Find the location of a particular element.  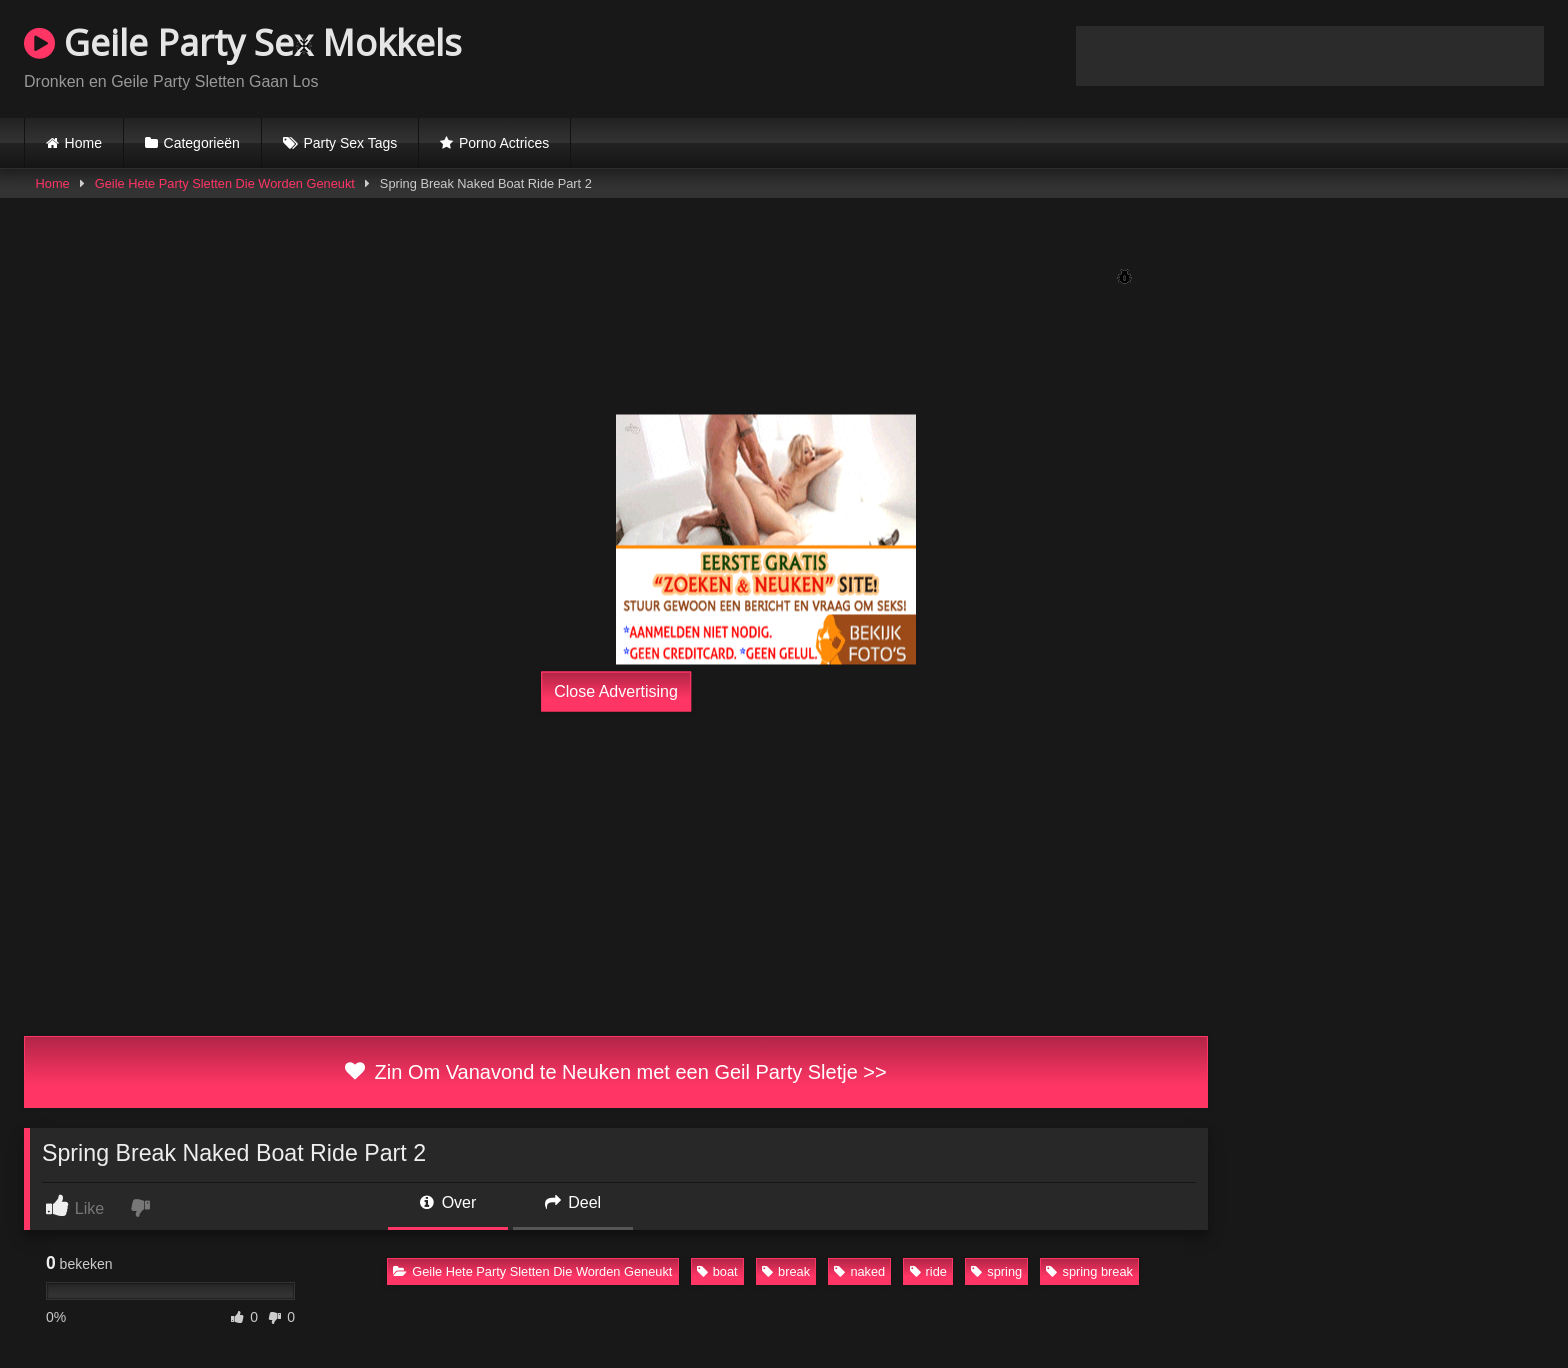

find pest control services nearby is located at coordinates (1124, 276).